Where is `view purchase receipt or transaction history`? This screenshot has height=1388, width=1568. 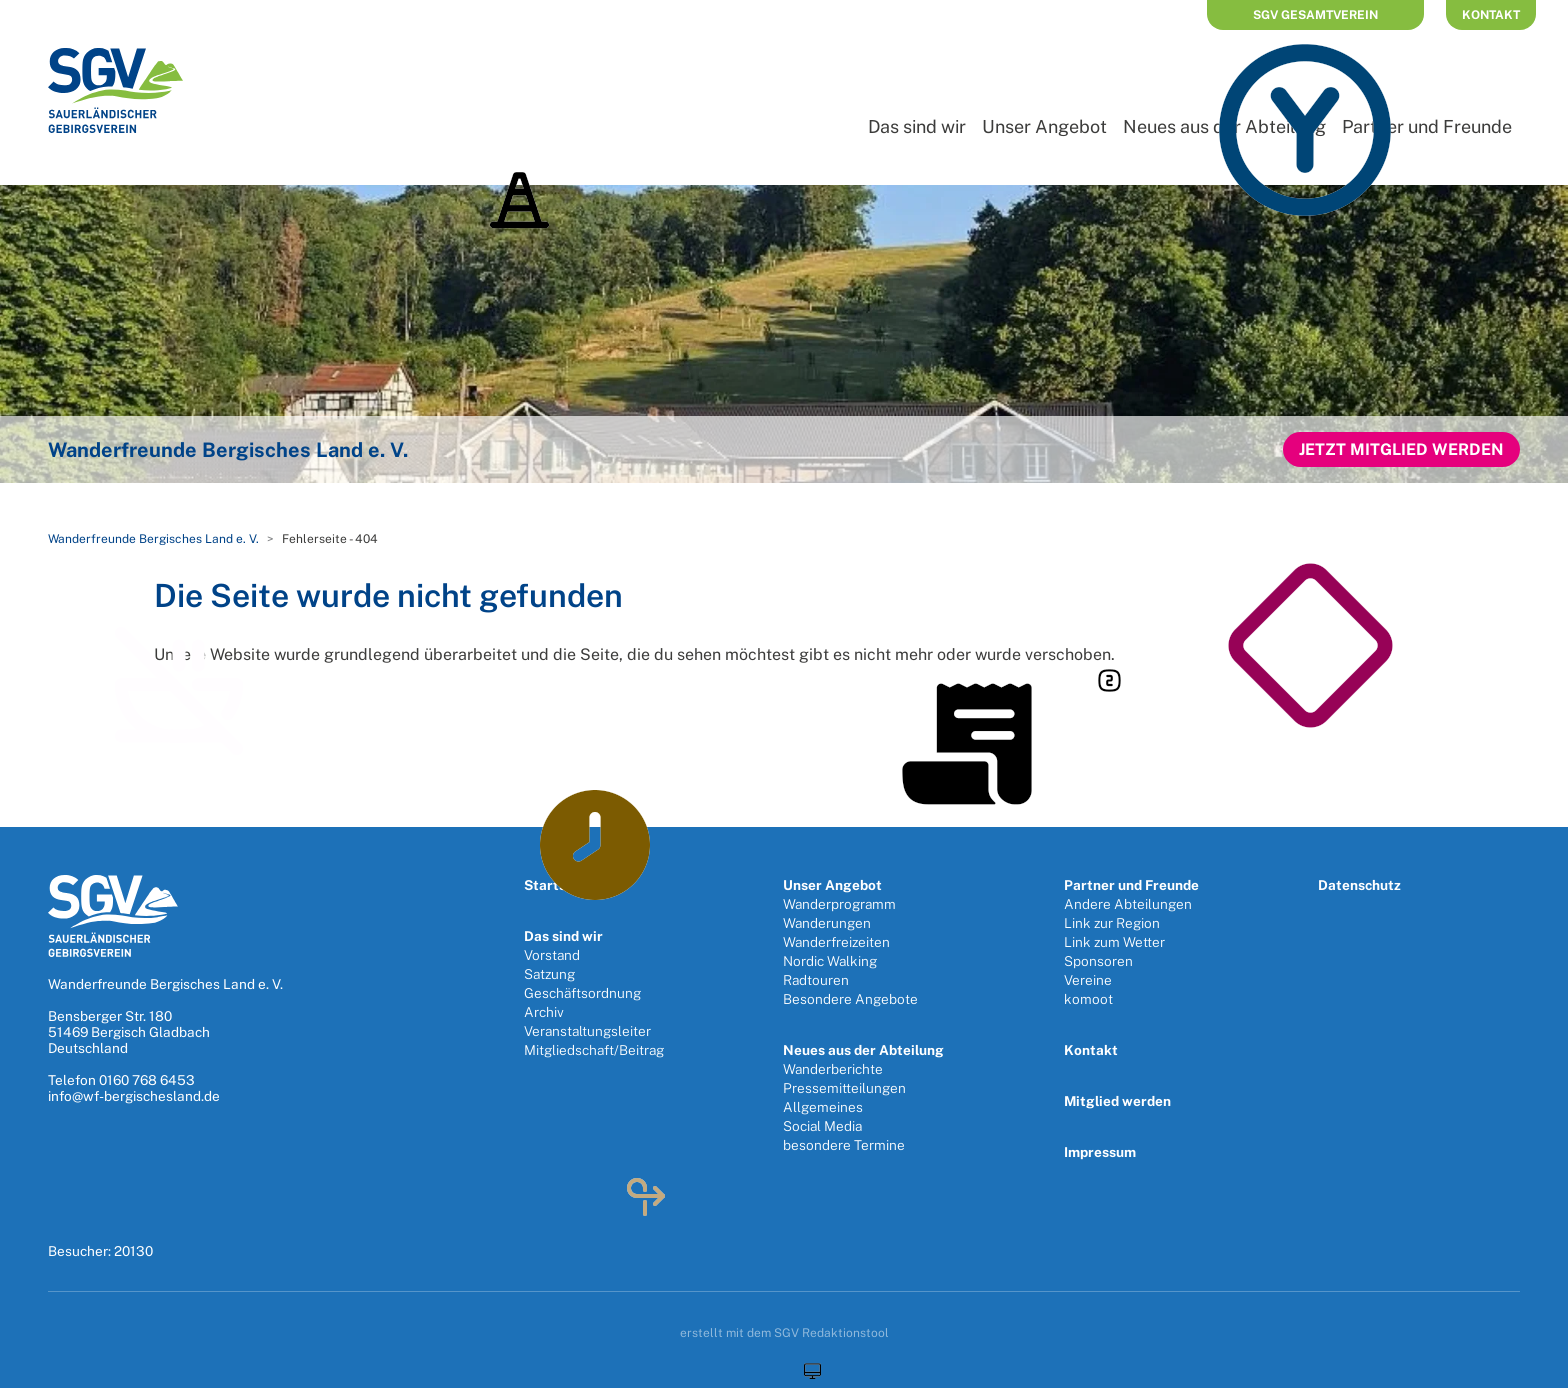
view purchase receipt or transaction history is located at coordinates (967, 744).